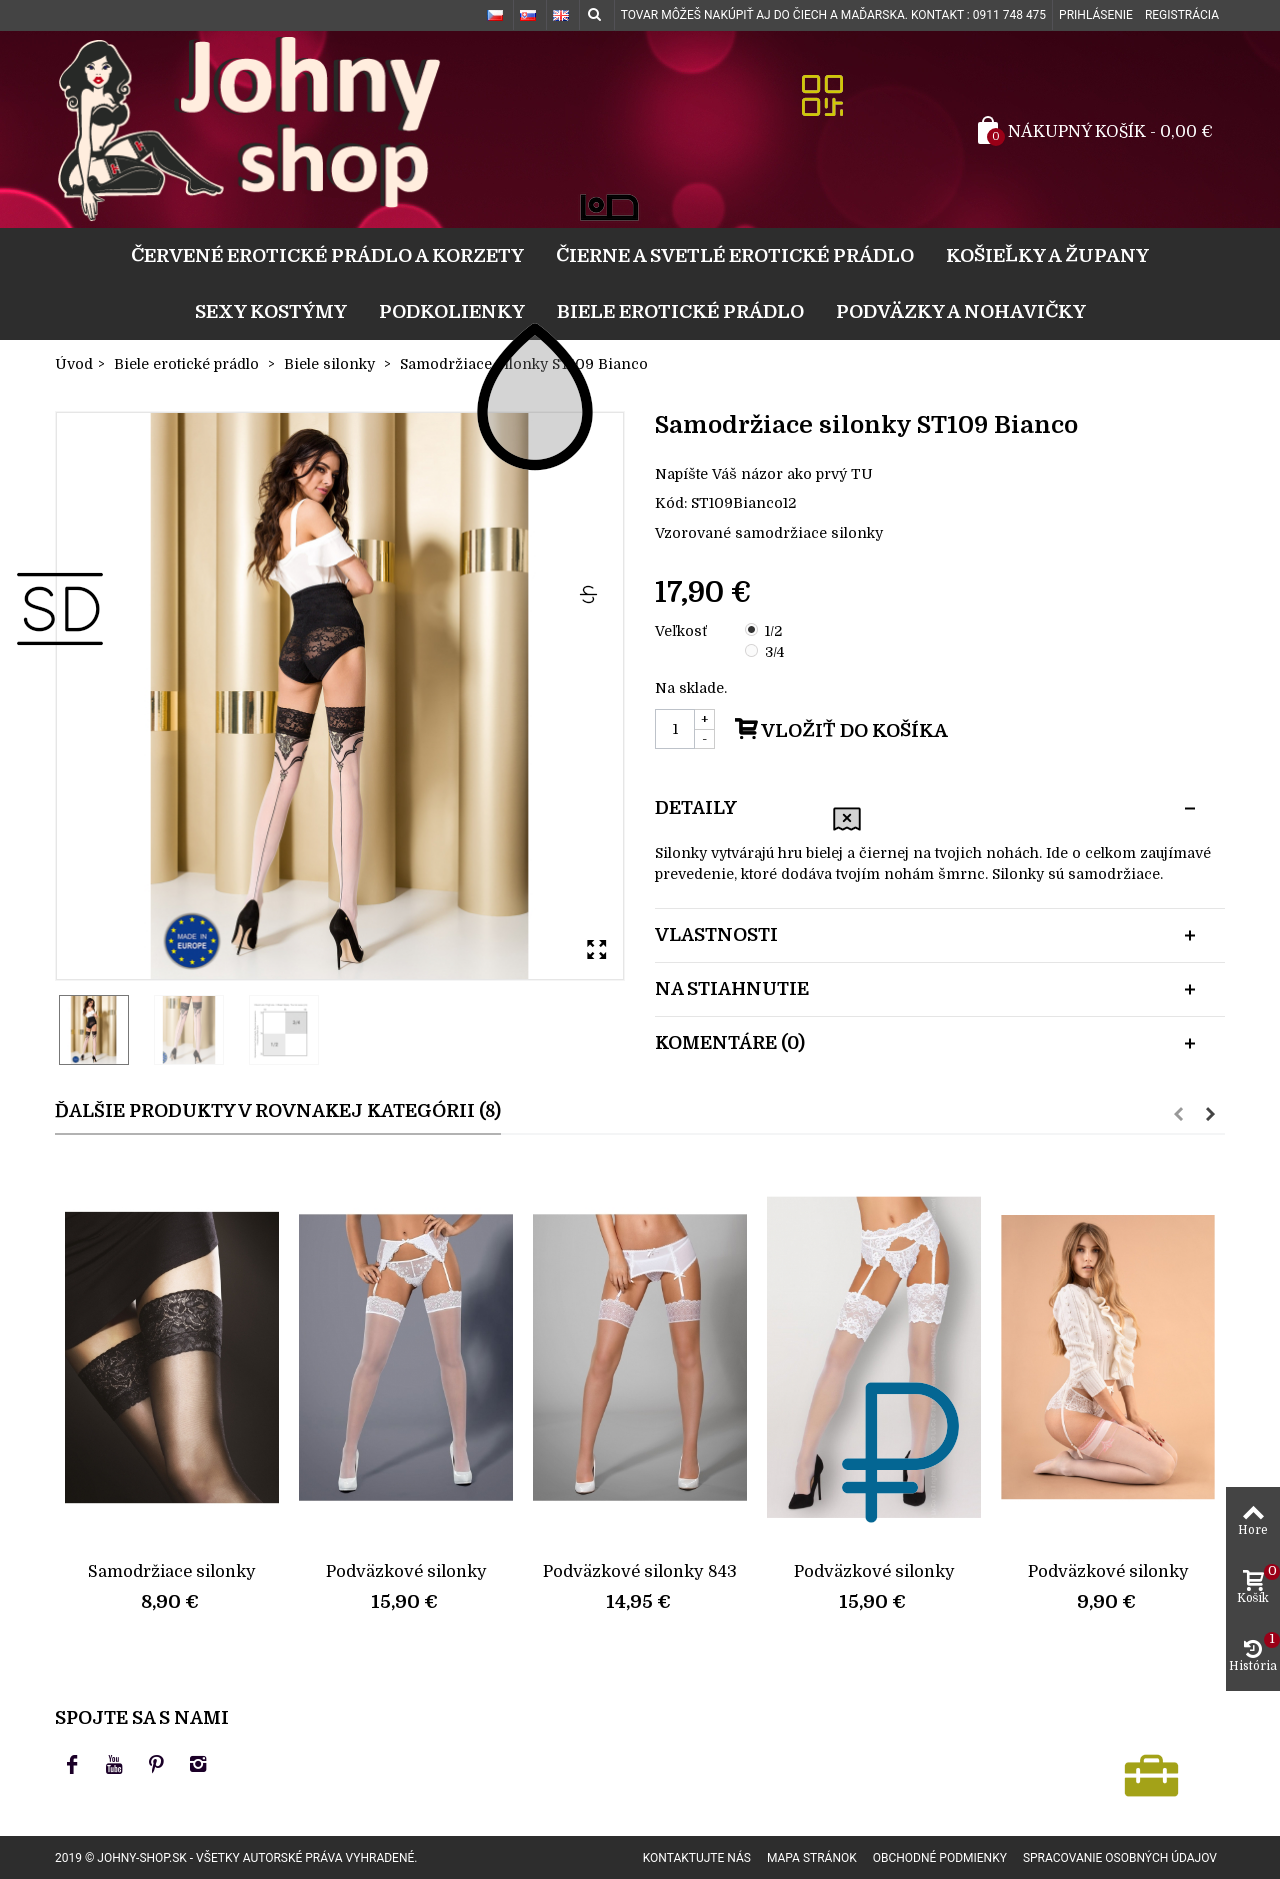 The height and width of the screenshot is (1879, 1280). Describe the element at coordinates (588, 594) in the screenshot. I see `apply strikethrough formatting to selected text` at that location.